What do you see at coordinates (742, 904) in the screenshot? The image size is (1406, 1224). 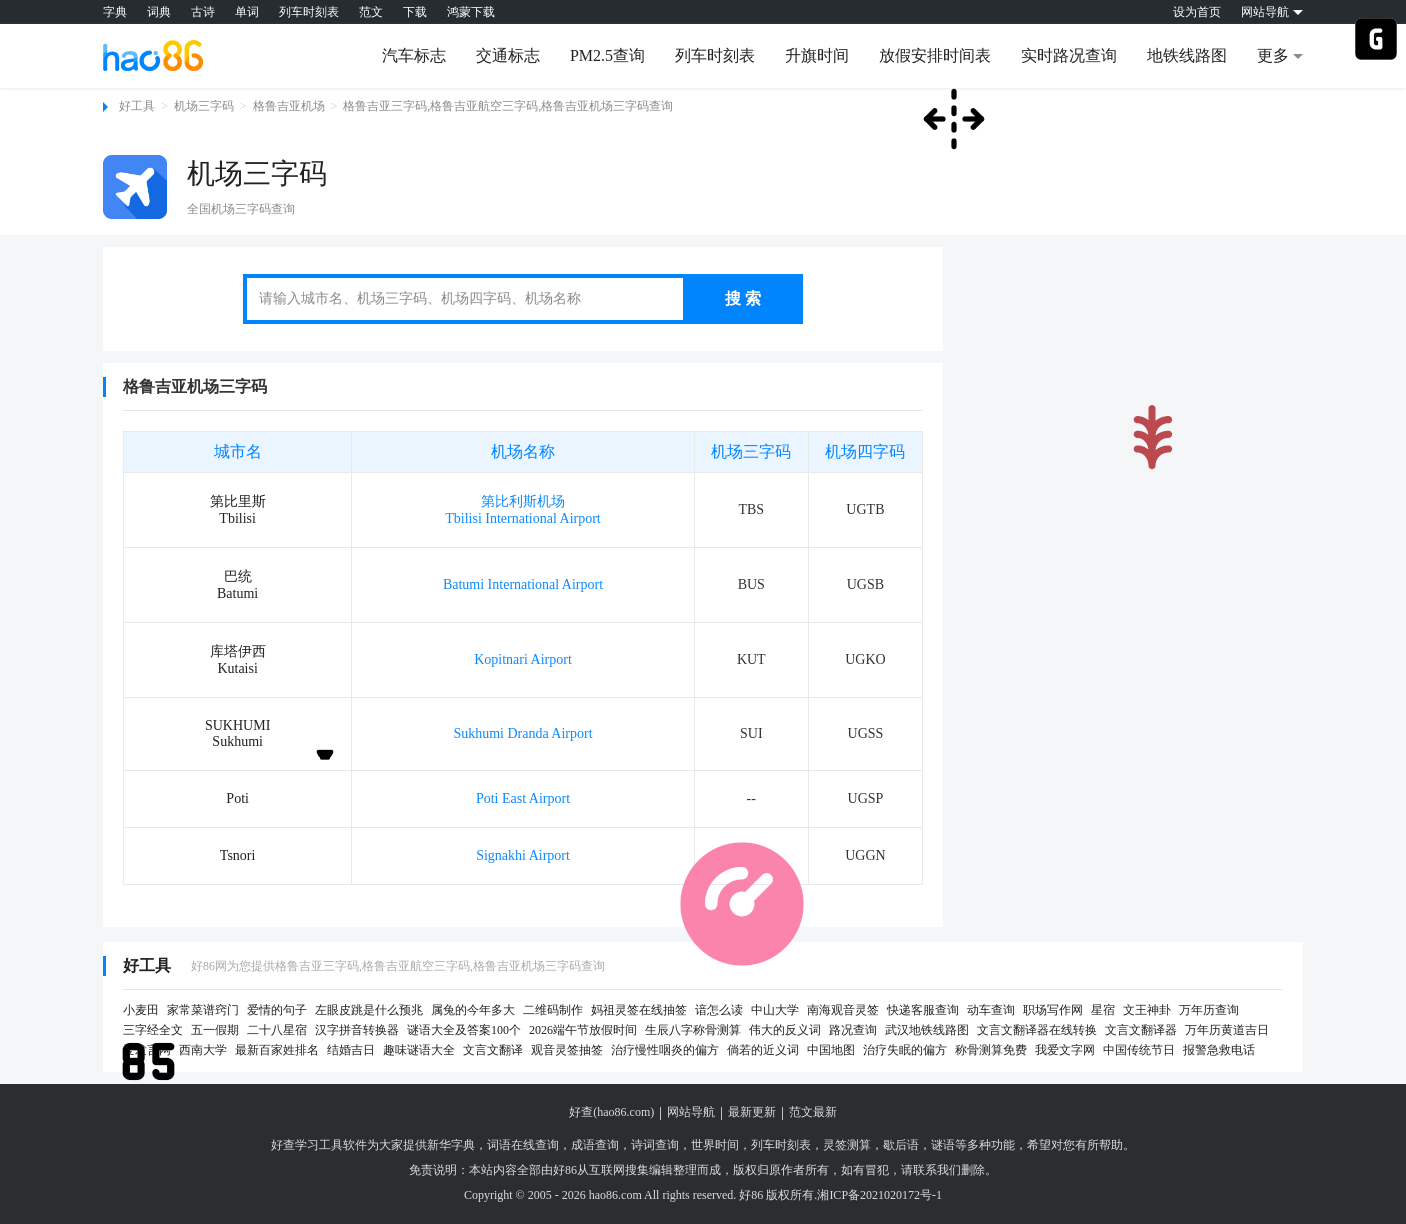 I see `view performance metrics or speed` at bounding box center [742, 904].